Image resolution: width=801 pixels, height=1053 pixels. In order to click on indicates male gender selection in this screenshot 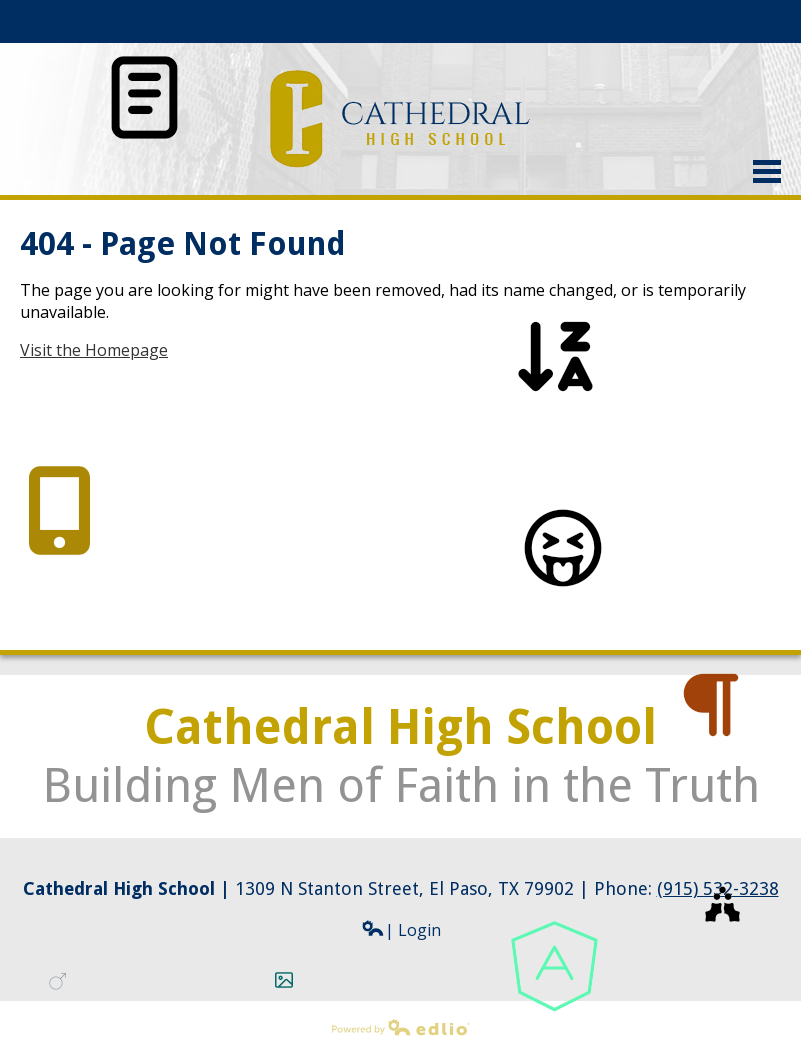, I will do `click(58, 981)`.